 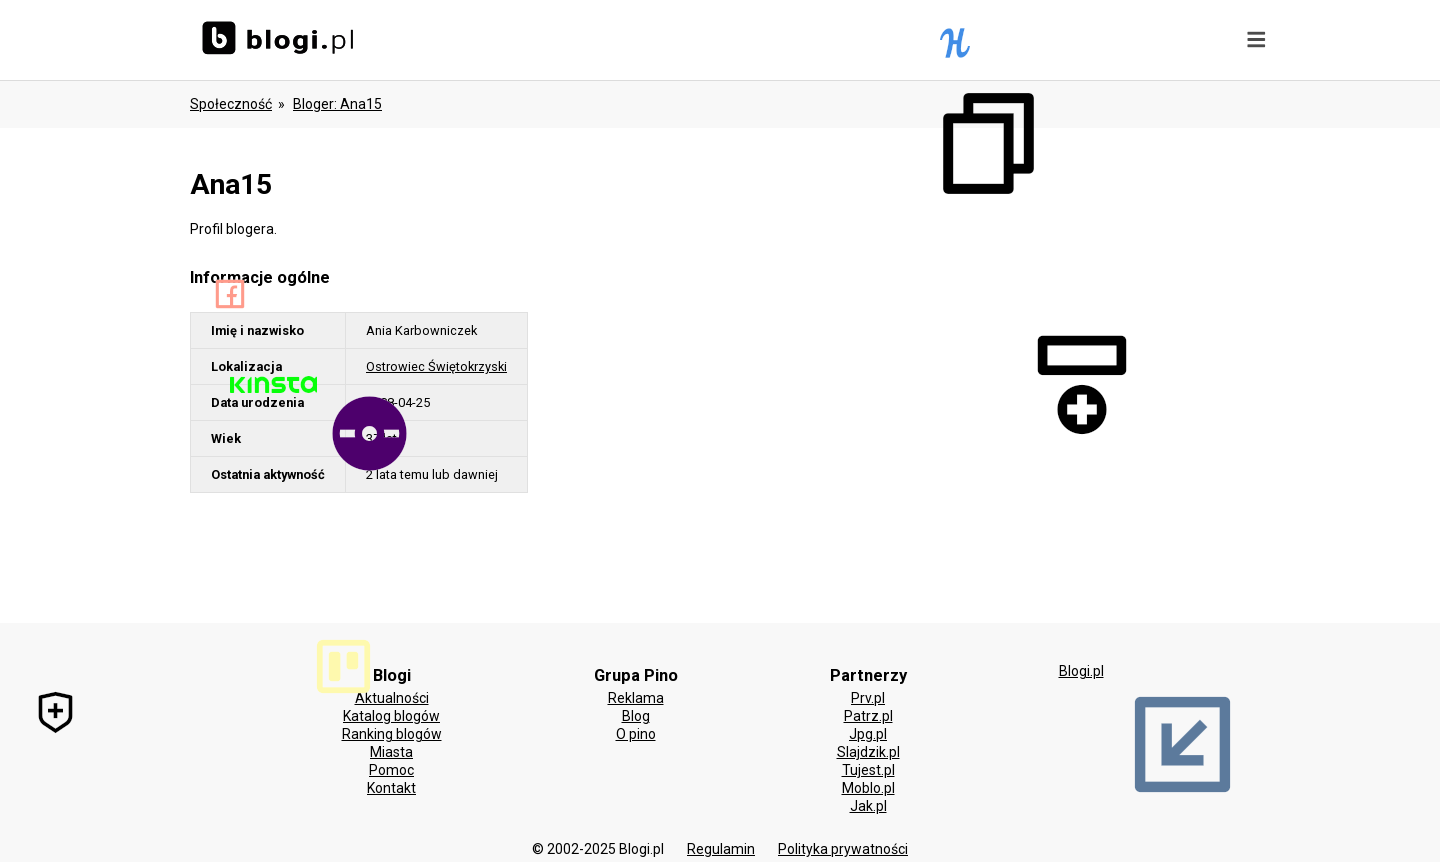 What do you see at coordinates (1082, 380) in the screenshot?
I see `insert a new row below the current selection` at bounding box center [1082, 380].